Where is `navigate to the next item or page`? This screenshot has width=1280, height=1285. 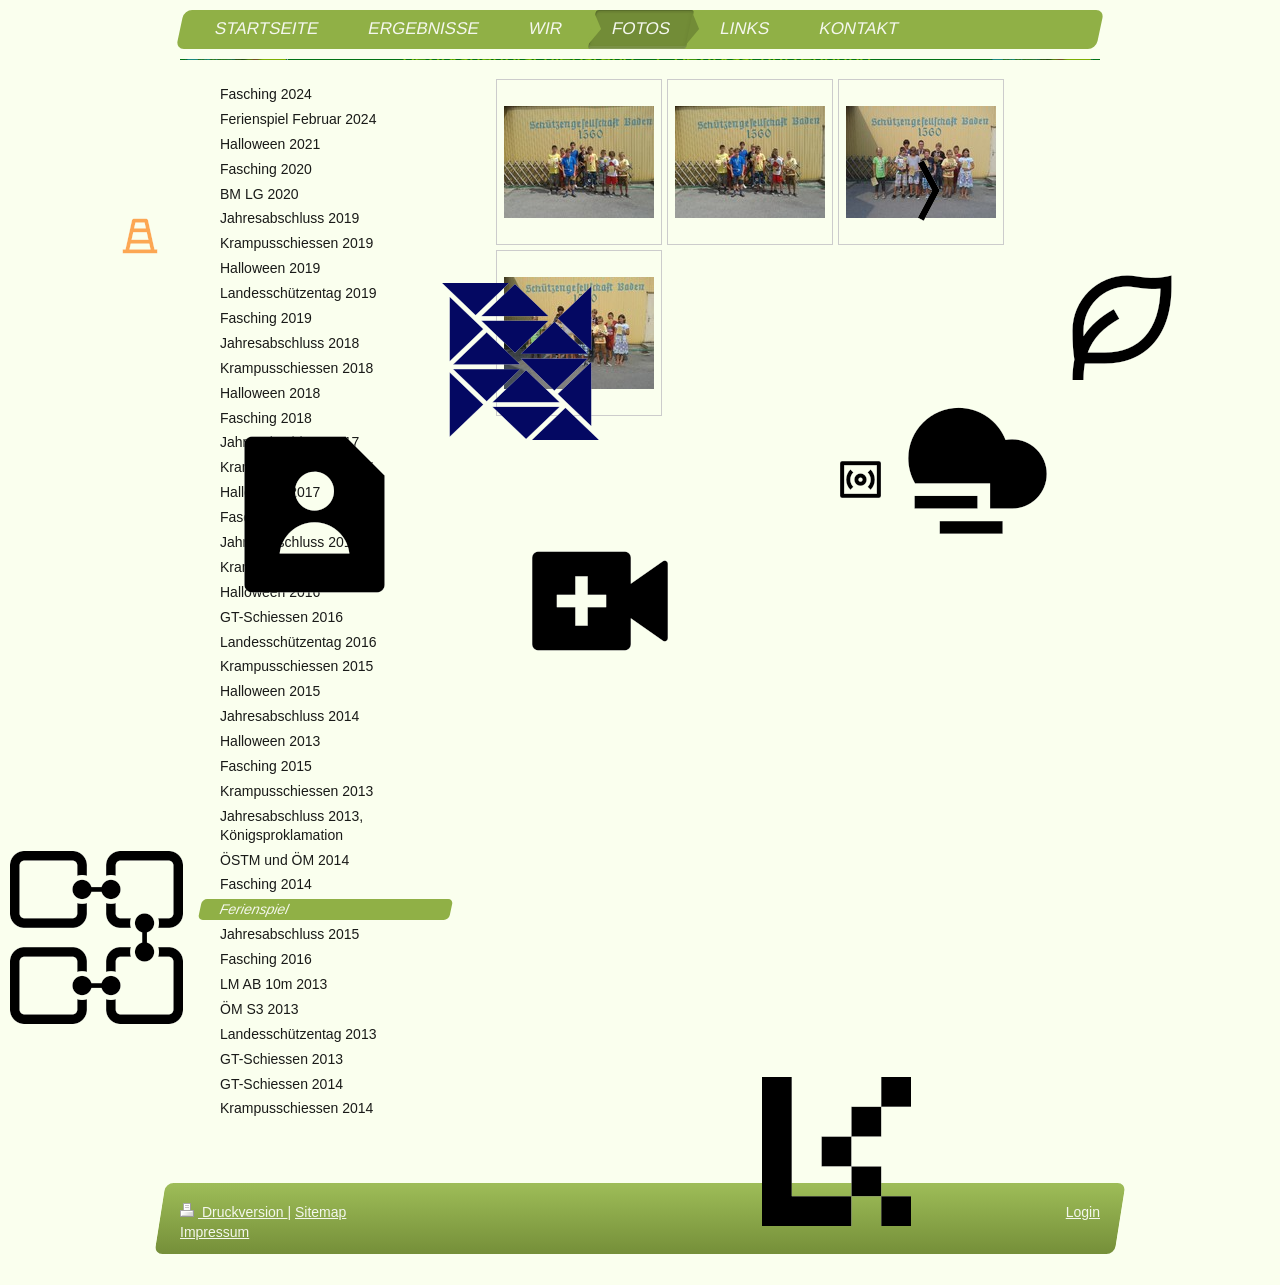
navigate to the next item or page is located at coordinates (927, 190).